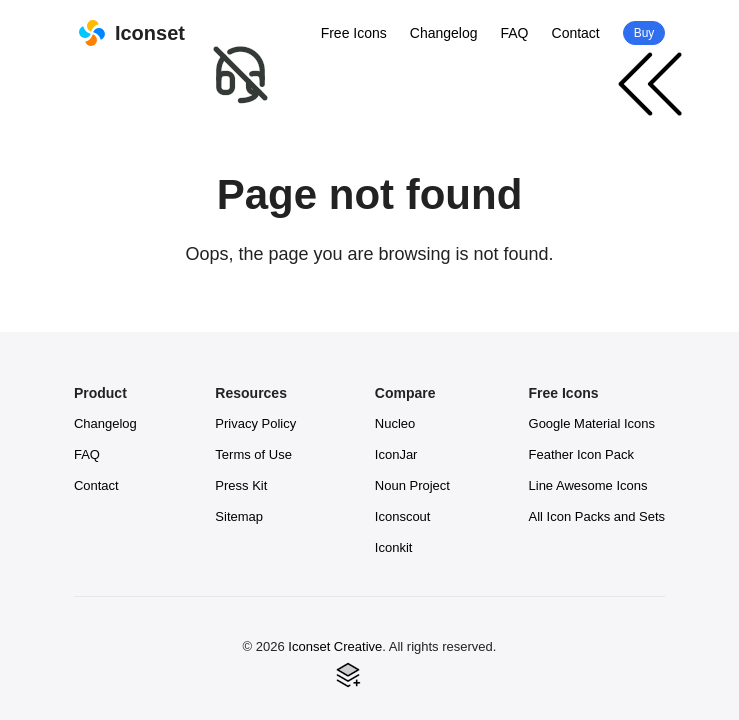 The height and width of the screenshot is (720, 739). Describe the element at coordinates (240, 73) in the screenshot. I see `mute or disable headset audio` at that location.